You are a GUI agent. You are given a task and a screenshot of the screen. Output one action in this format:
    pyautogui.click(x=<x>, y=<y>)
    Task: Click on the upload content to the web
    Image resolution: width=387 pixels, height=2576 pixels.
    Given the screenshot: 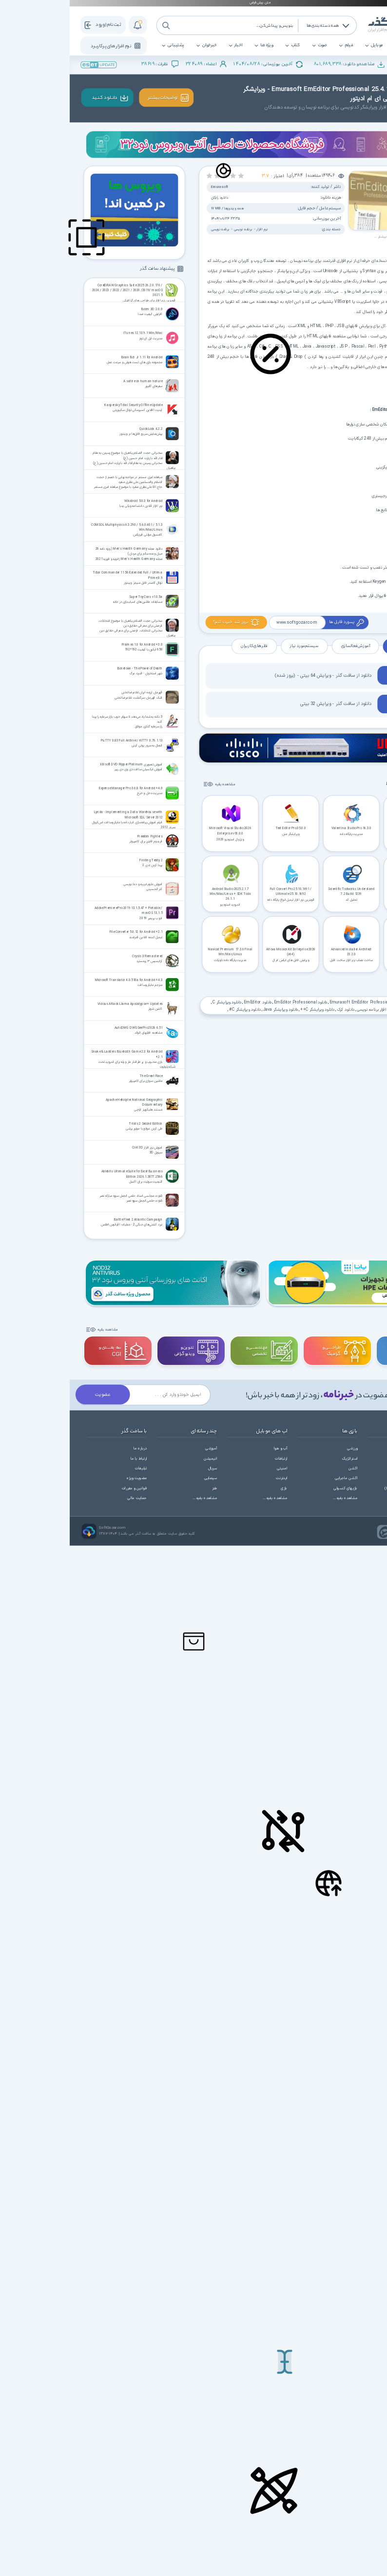 What is the action you would take?
    pyautogui.click(x=329, y=1883)
    